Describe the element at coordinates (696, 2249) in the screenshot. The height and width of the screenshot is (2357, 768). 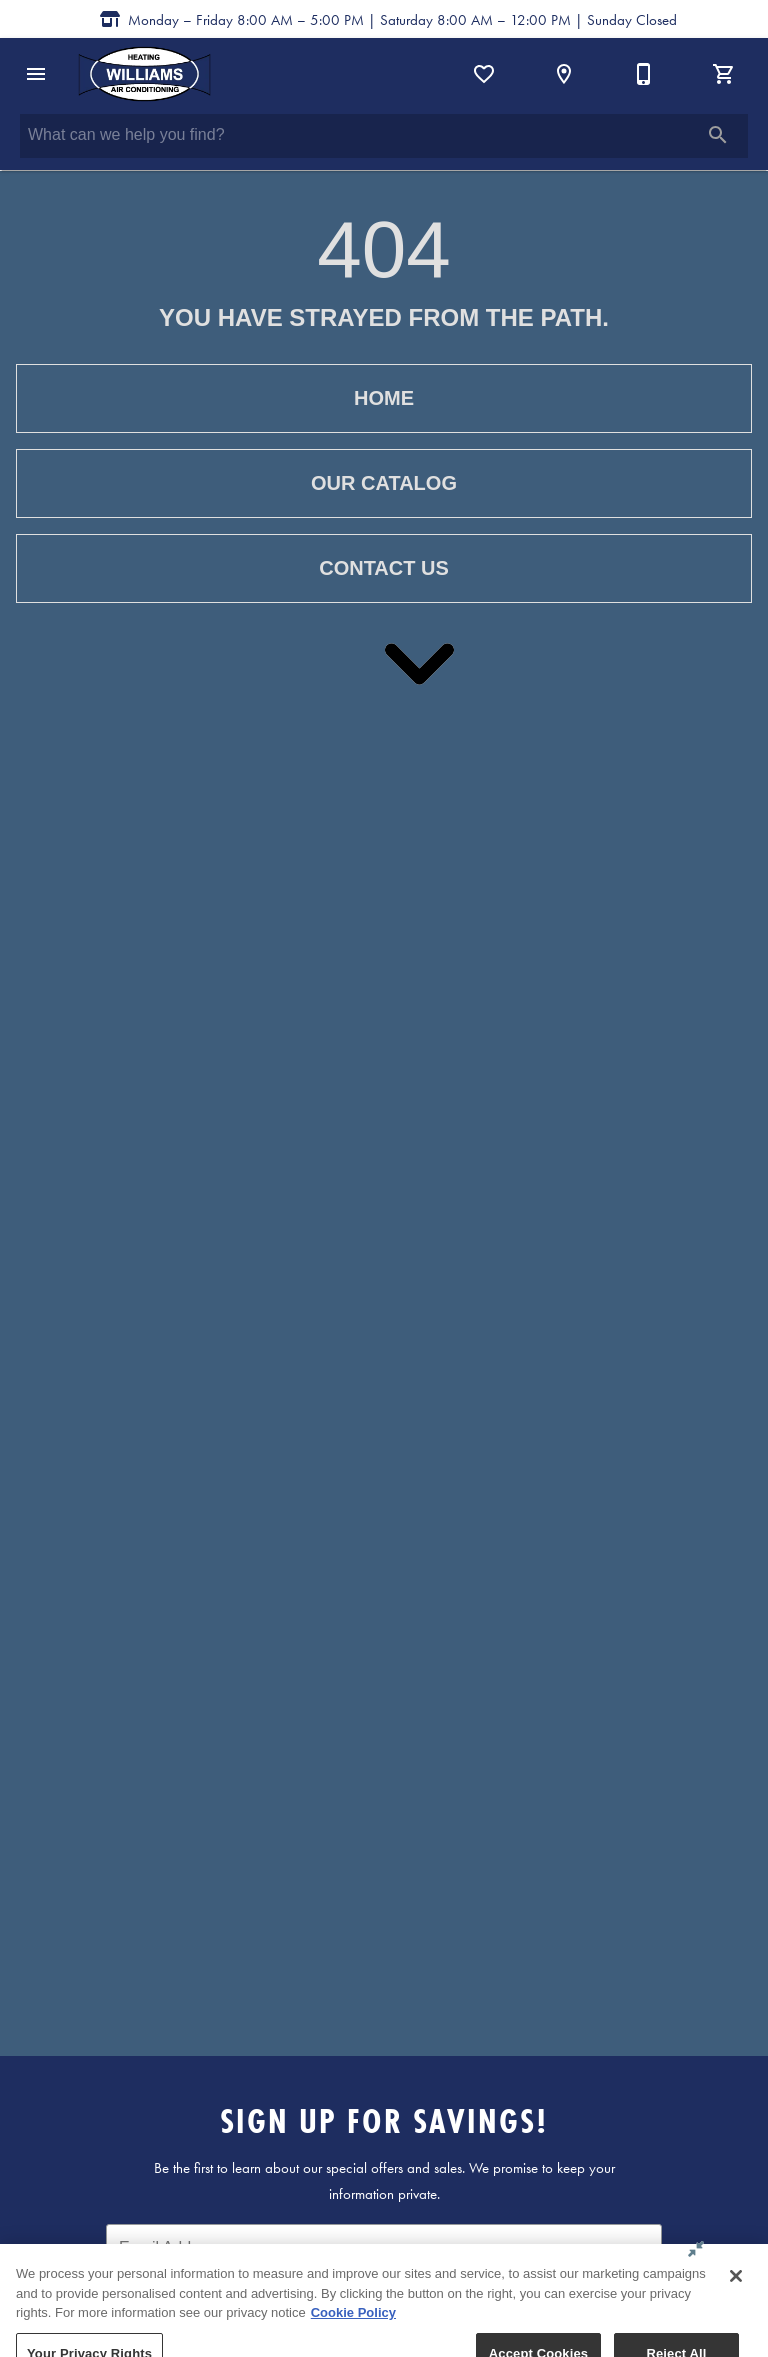
I see `exit fullscreen mode` at that location.